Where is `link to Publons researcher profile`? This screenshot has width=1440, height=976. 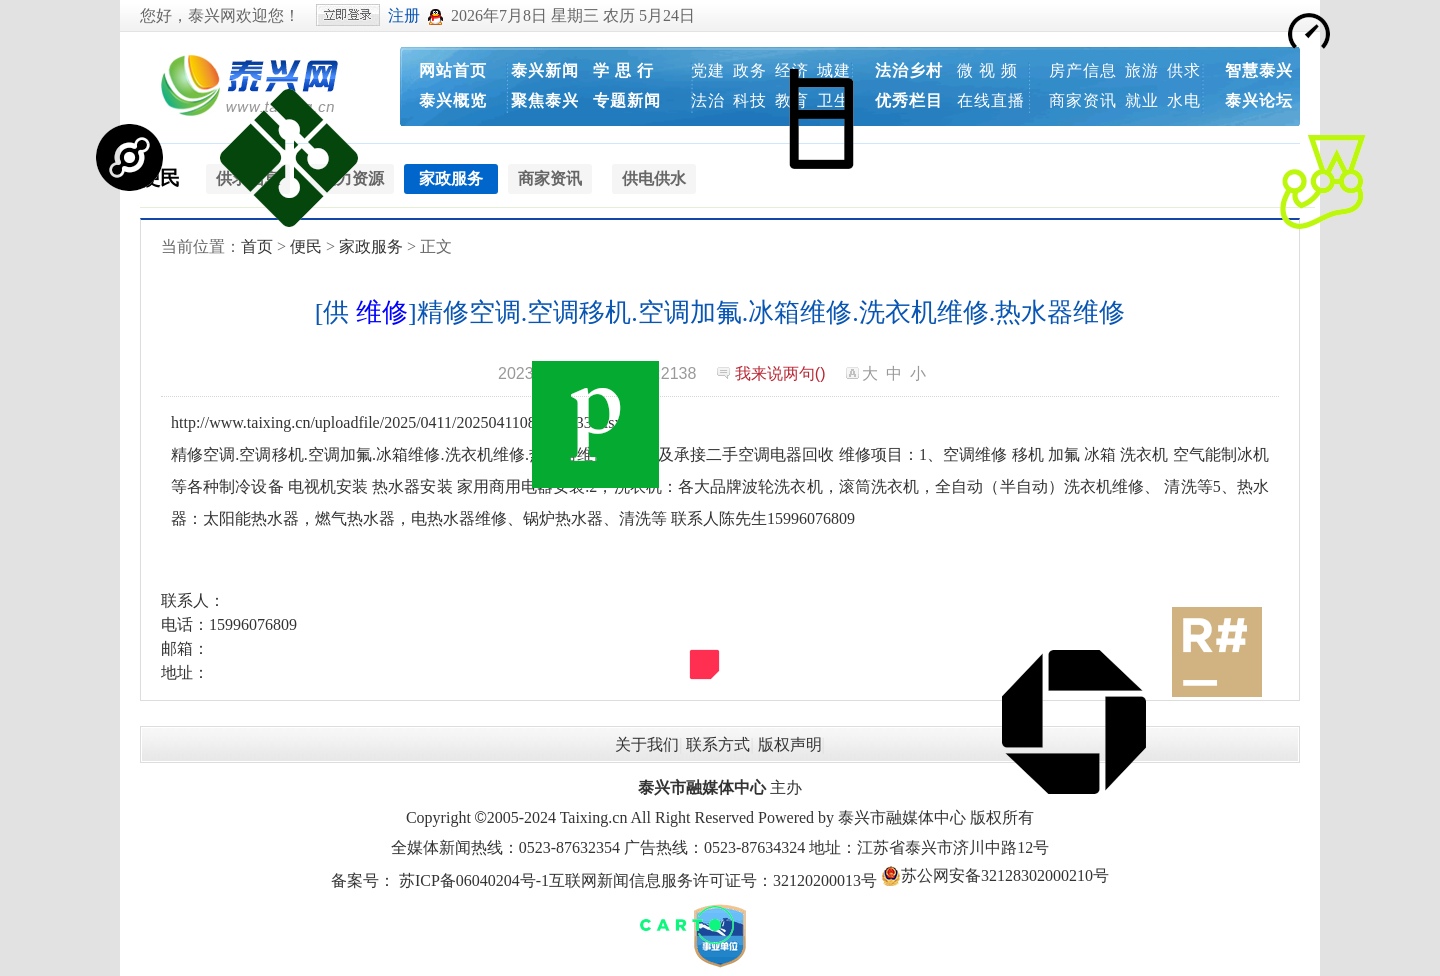
link to Publons researcher profile is located at coordinates (595, 424).